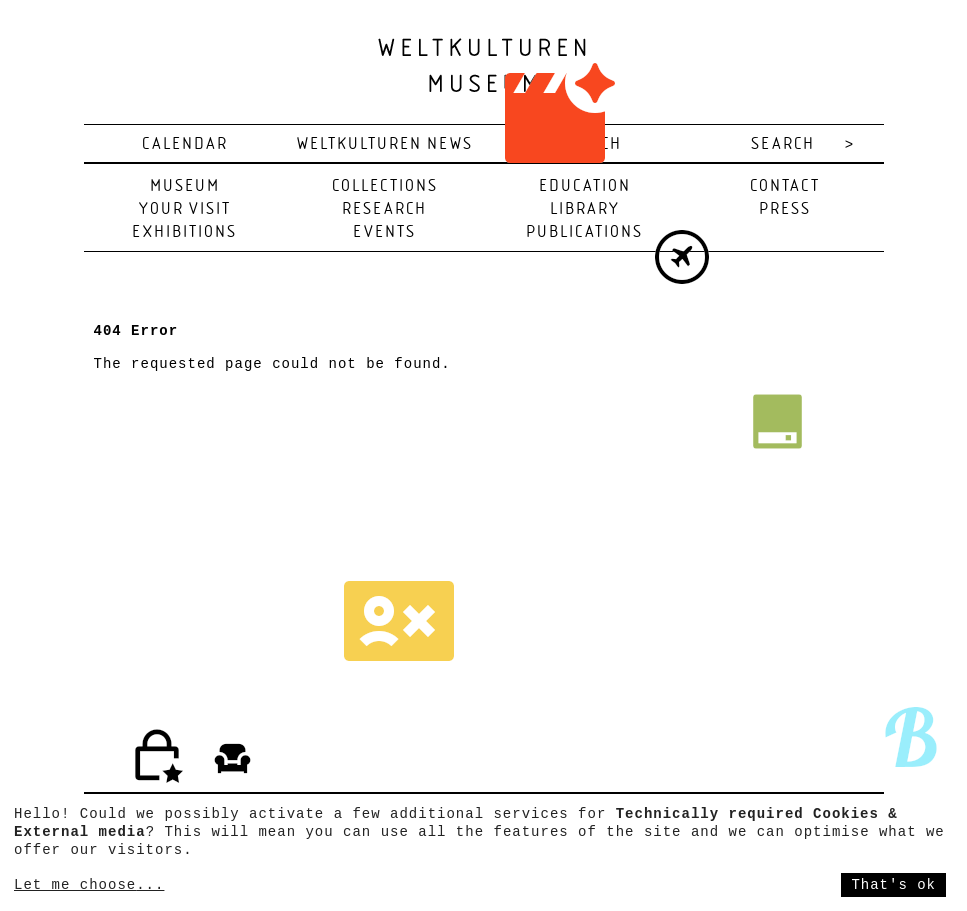  What do you see at coordinates (399, 621) in the screenshot?
I see `indicates an expired pass or credential` at bounding box center [399, 621].